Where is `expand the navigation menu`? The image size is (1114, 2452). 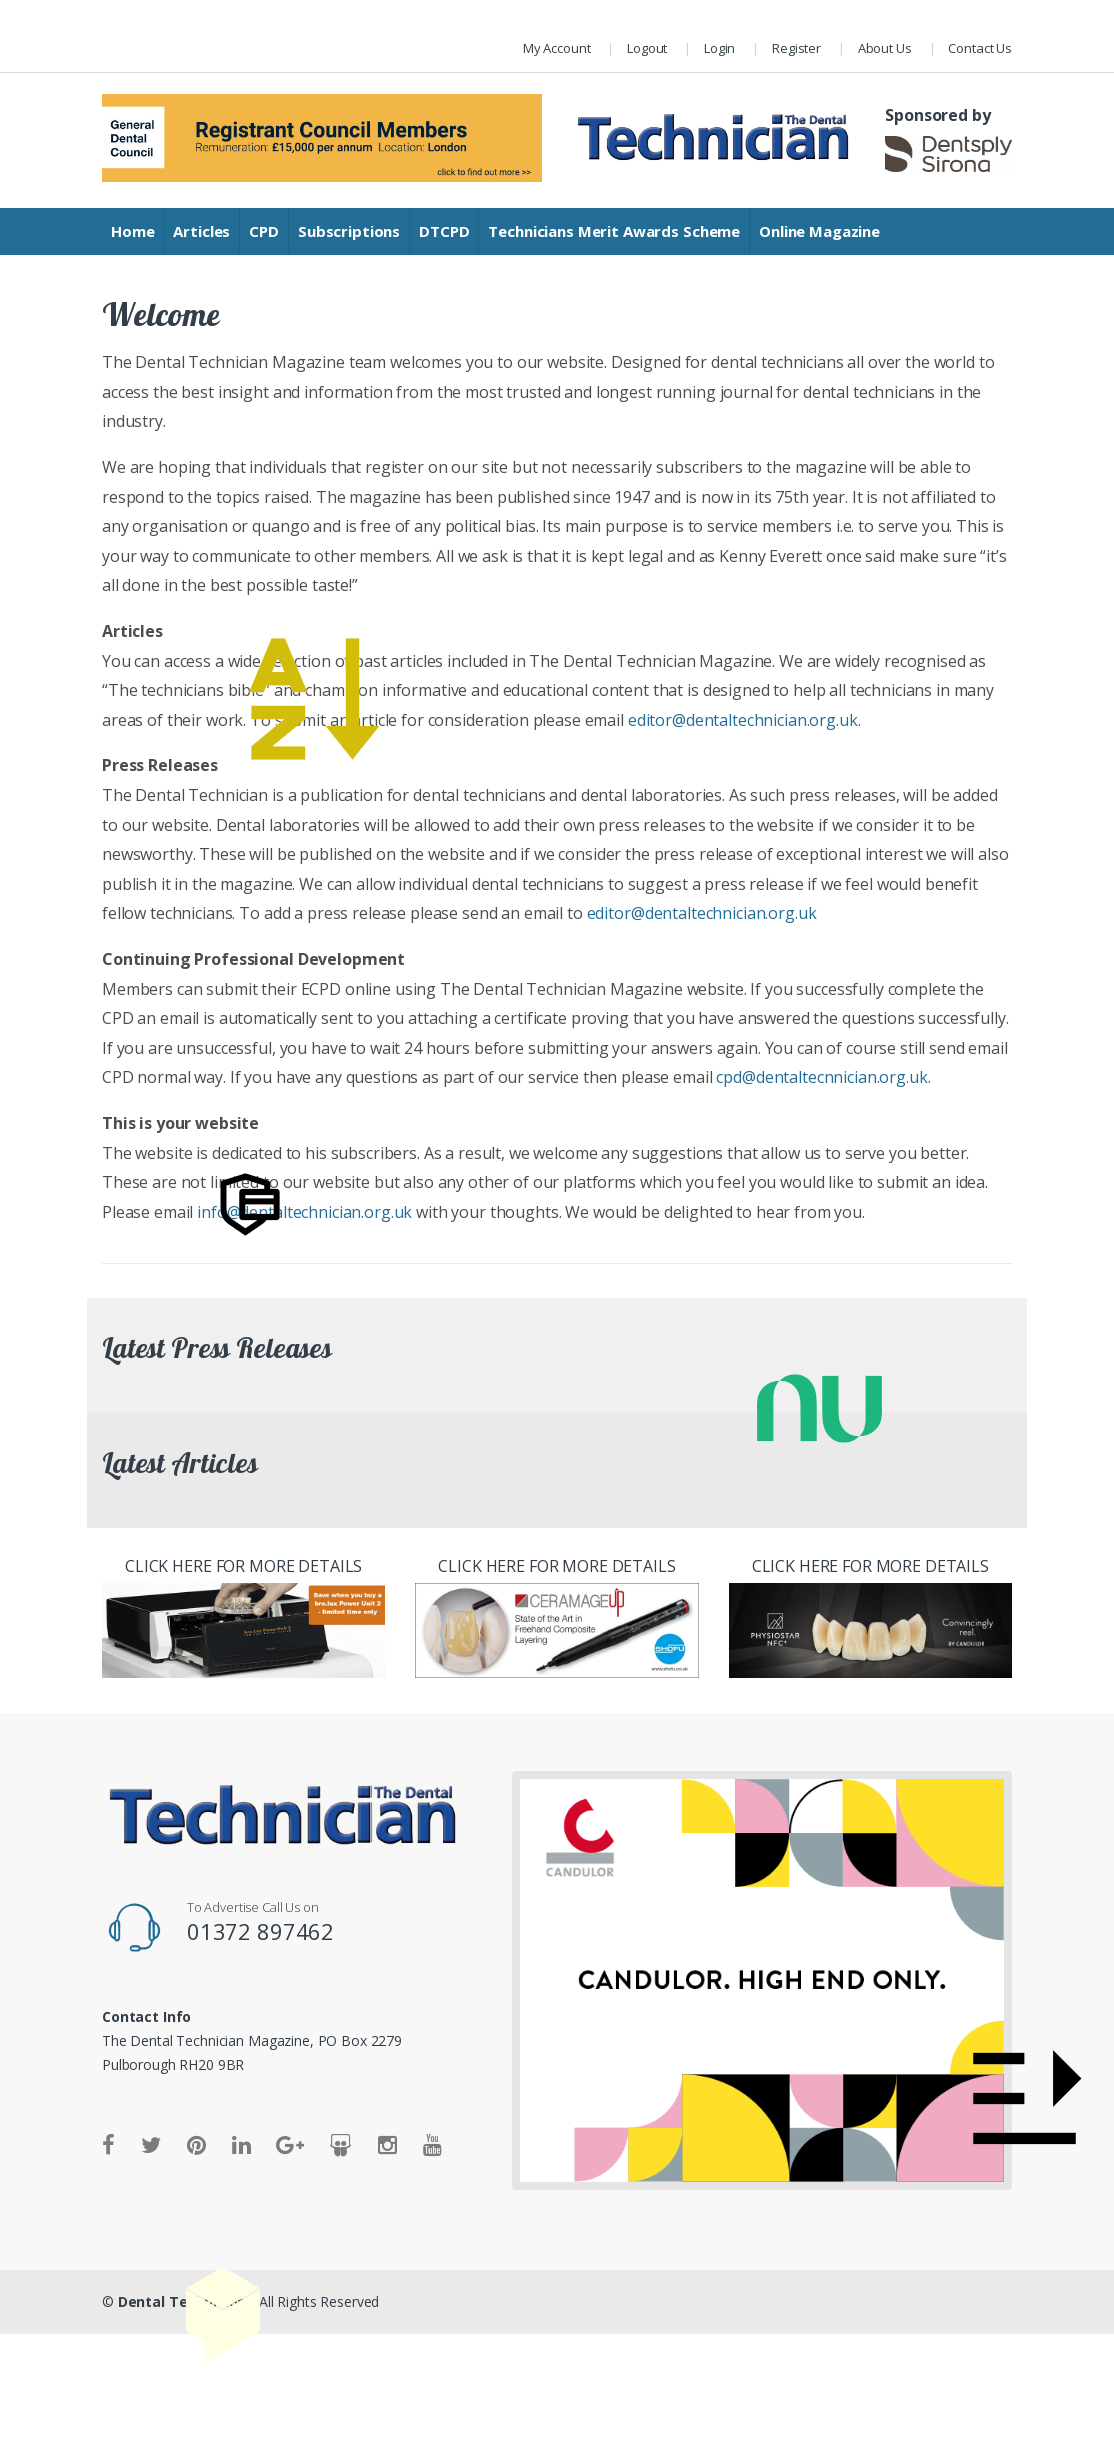 expand the navigation menu is located at coordinates (1024, 2098).